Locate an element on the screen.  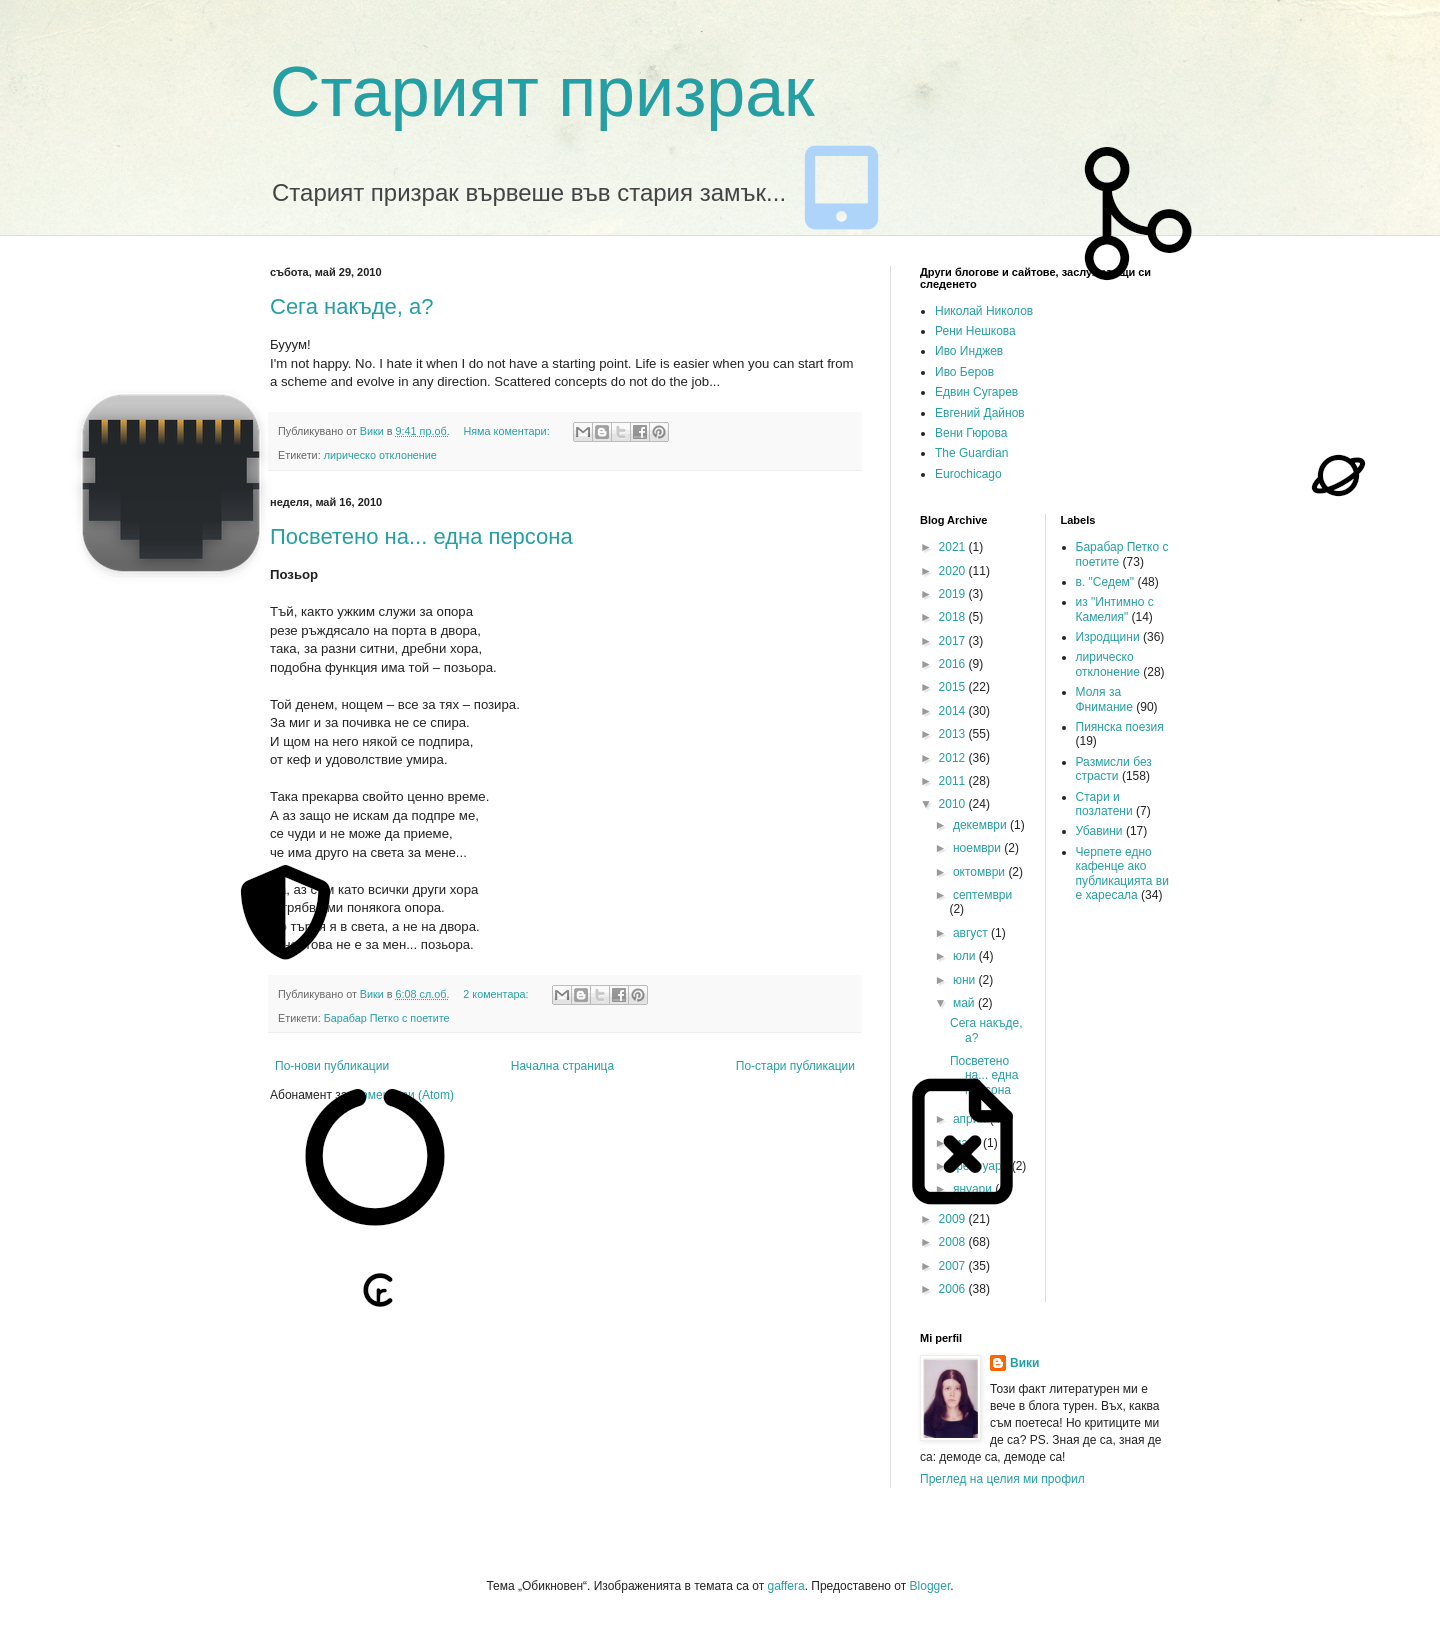
loading or processing in progress is located at coordinates (375, 1156).